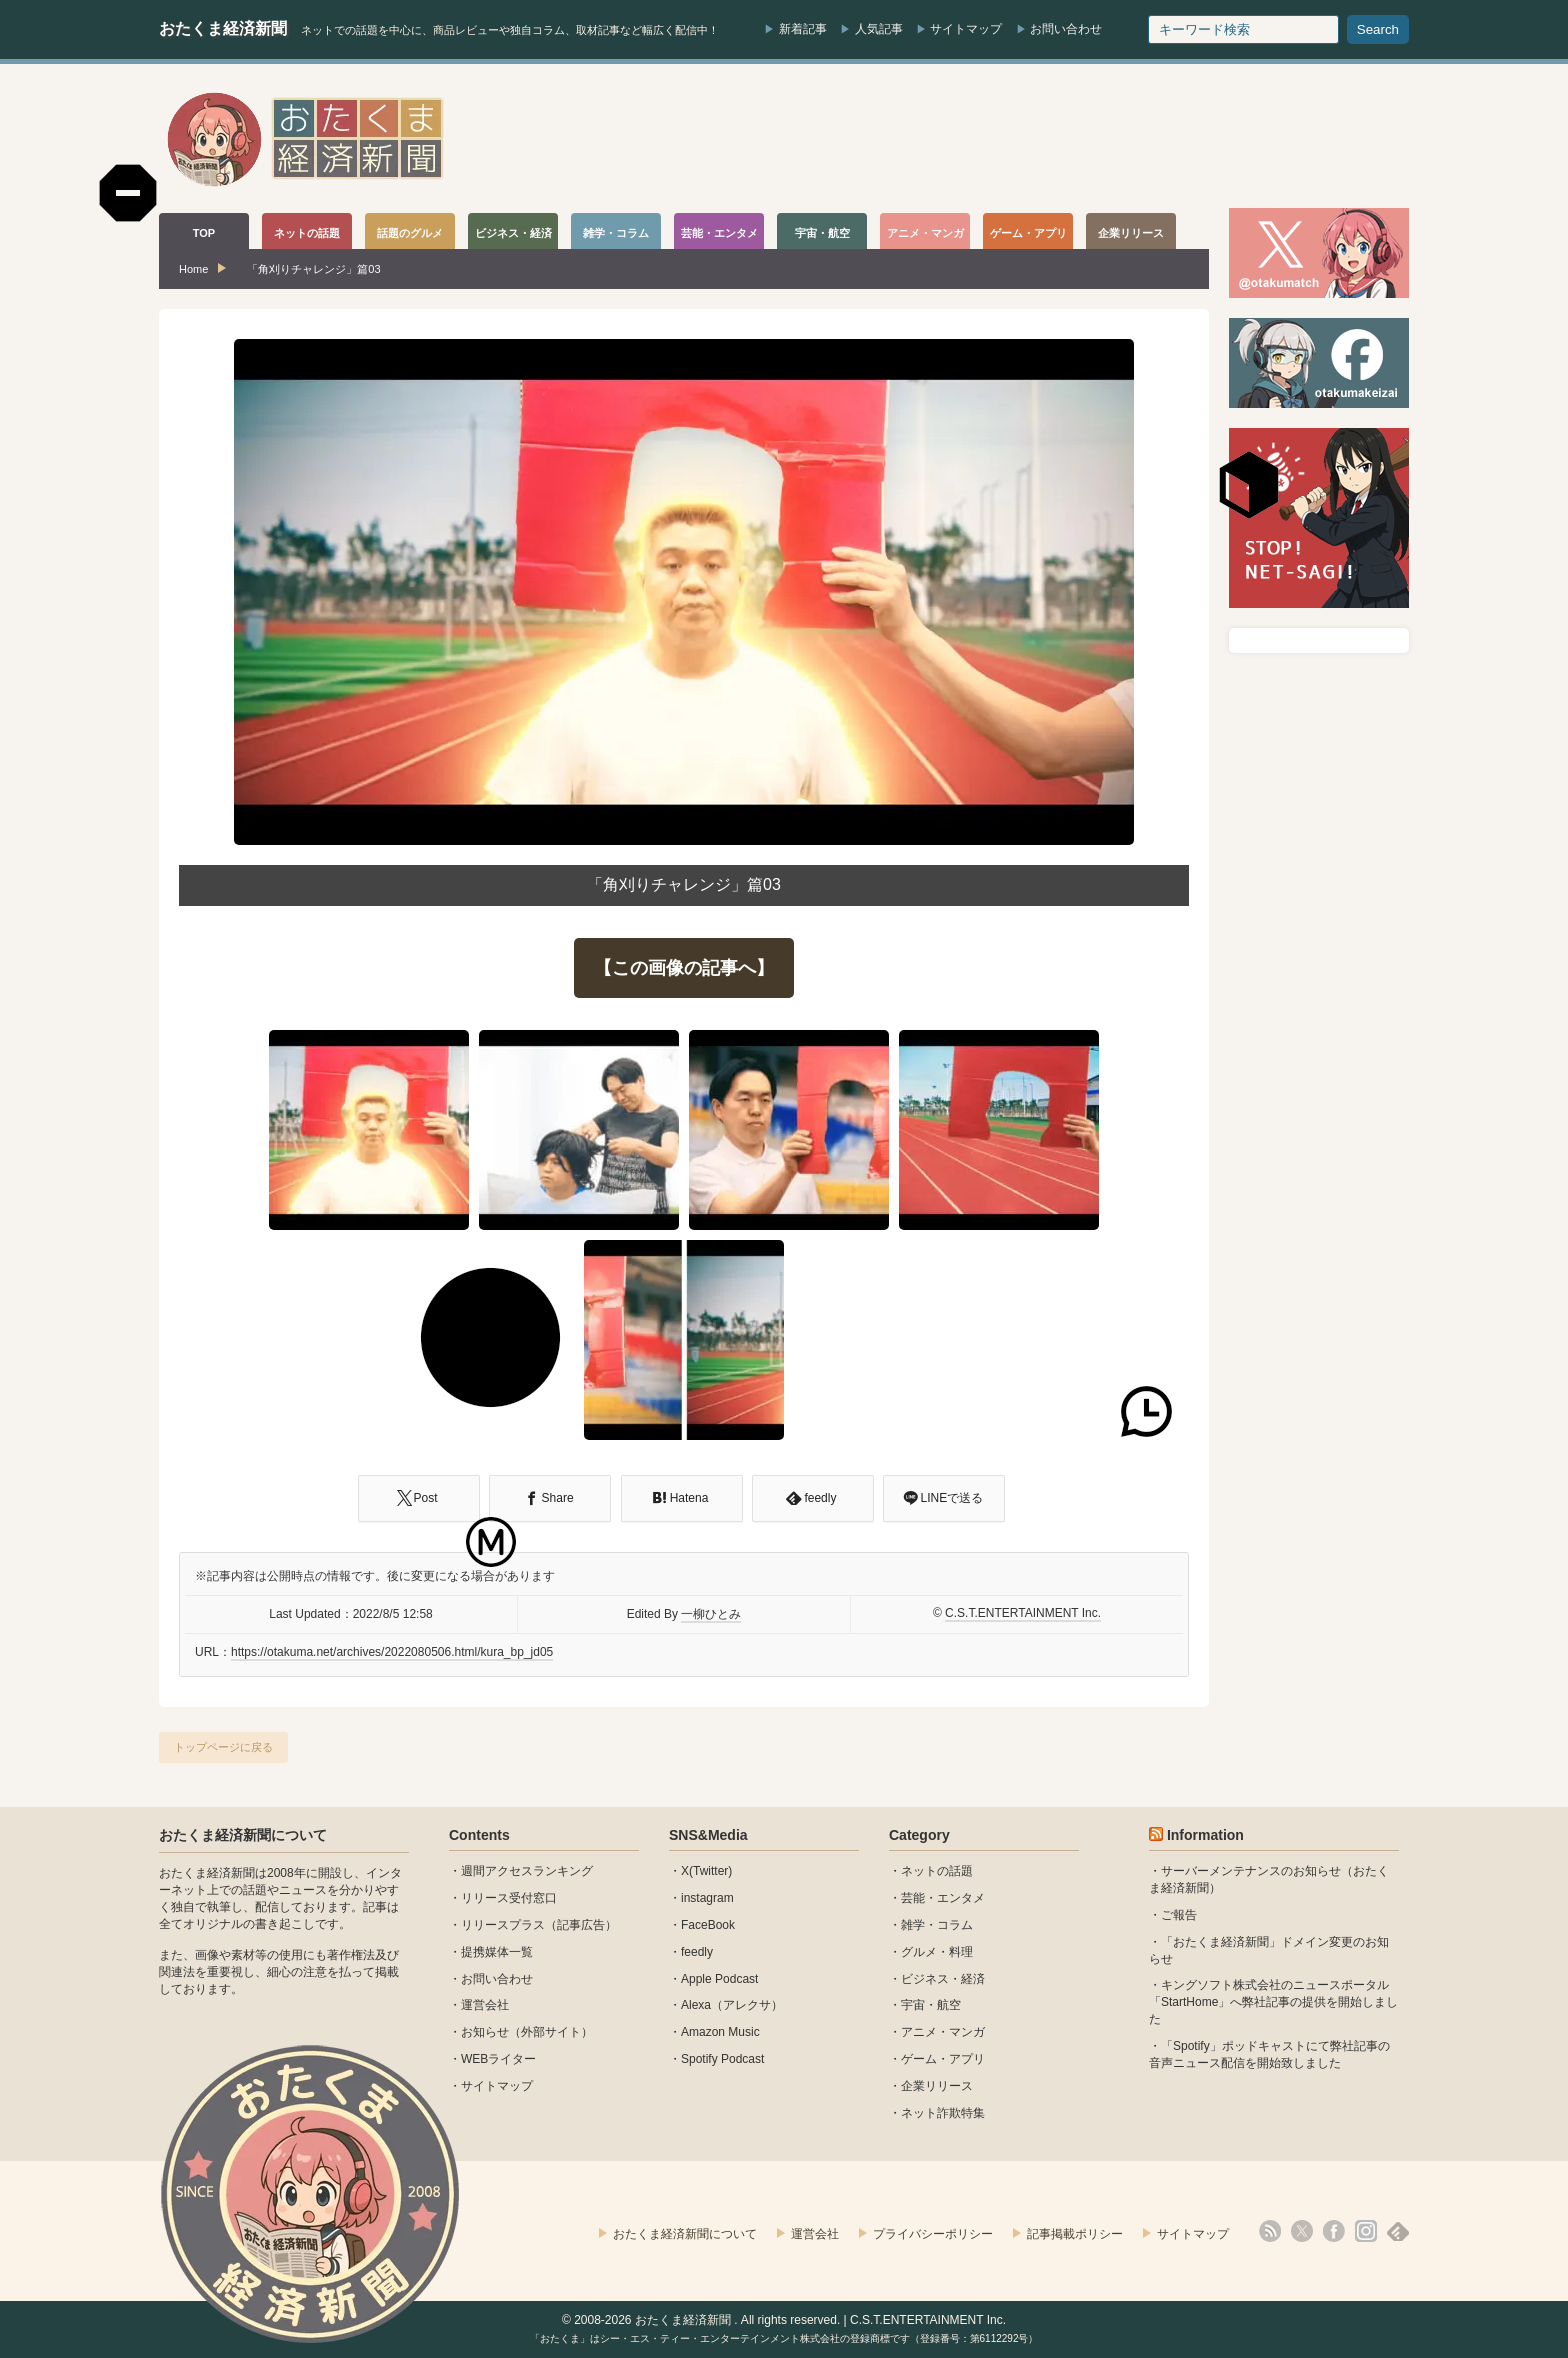 The image size is (1568, 2358). What do you see at coordinates (490, 1337) in the screenshot?
I see `unselected or inactive radio button option` at bounding box center [490, 1337].